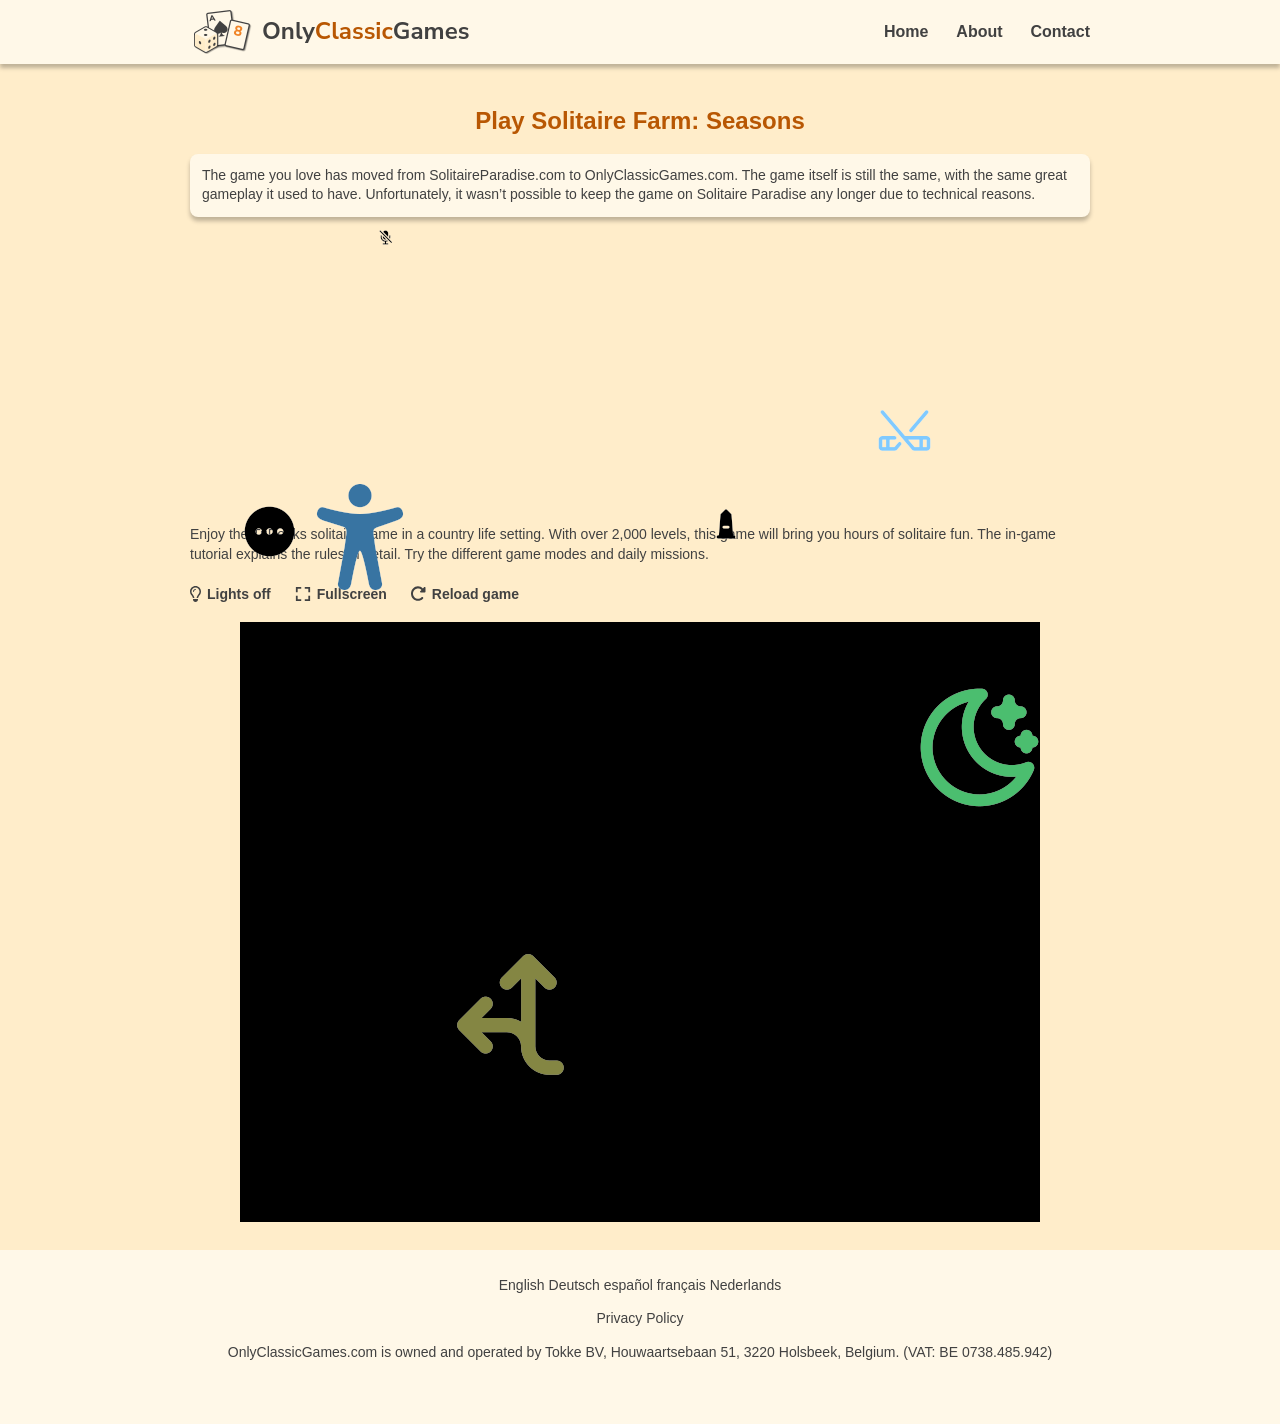  I want to click on split or branch content in multiple directions, so click(514, 1018).